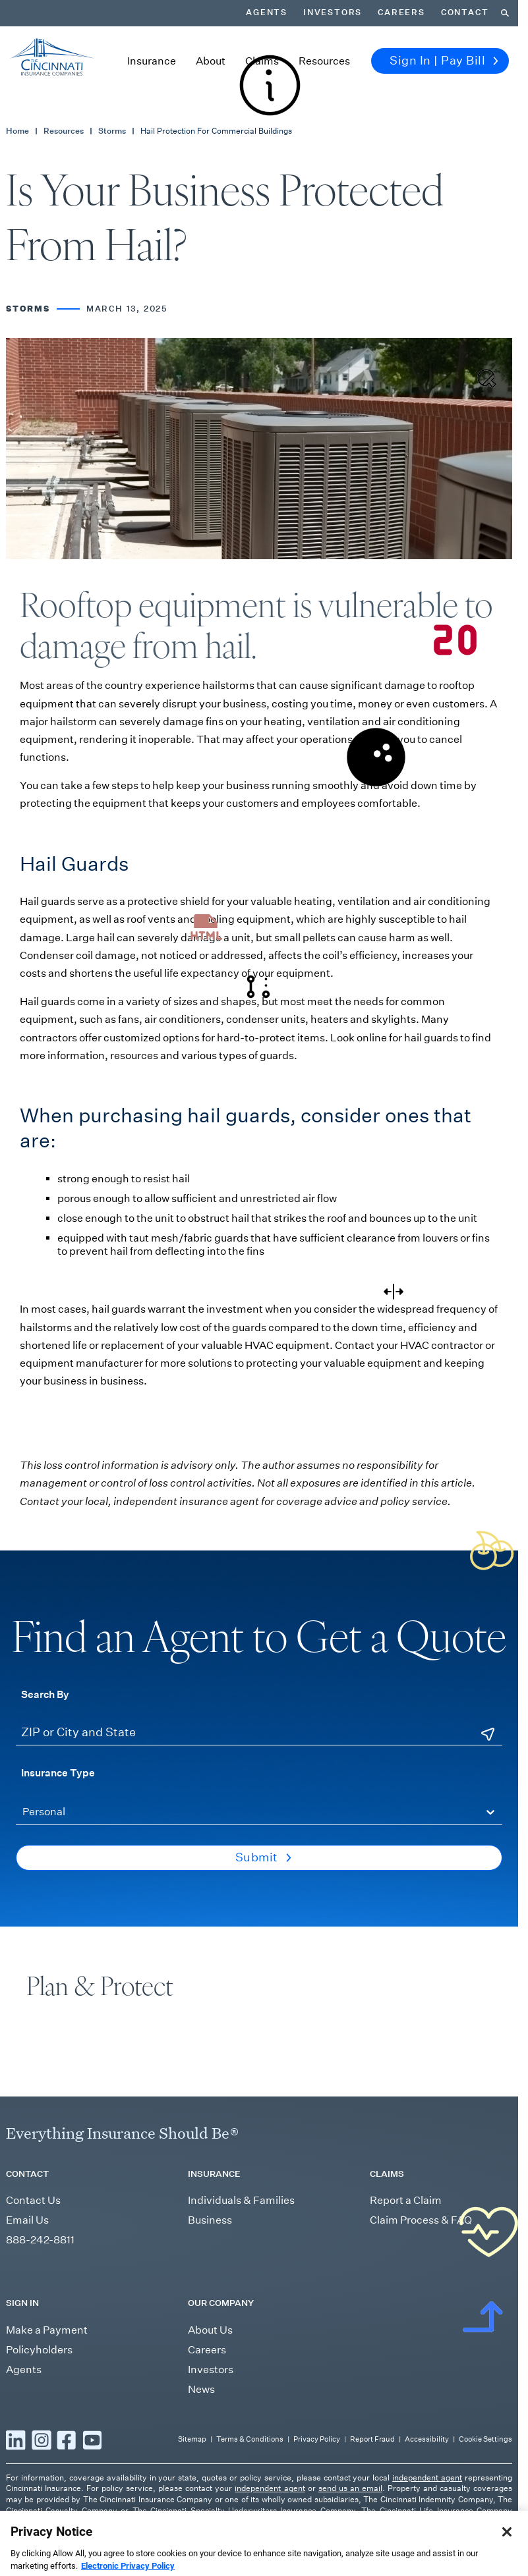 The image size is (528, 2576). Describe the element at coordinates (376, 757) in the screenshot. I see `access bowling or sports games` at that location.